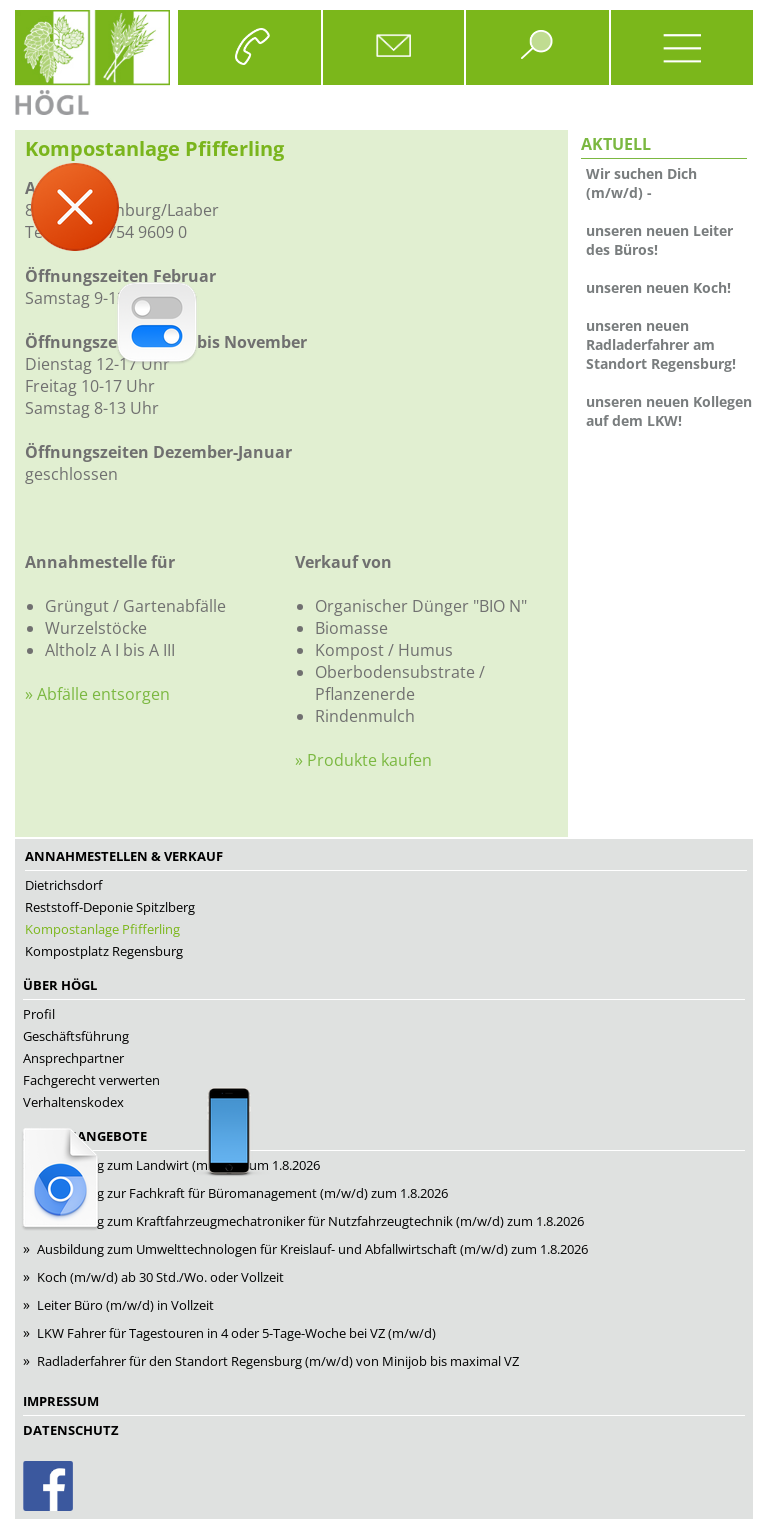  What do you see at coordinates (60, 1177) in the screenshot?
I see `open a document in chromium browser` at bounding box center [60, 1177].